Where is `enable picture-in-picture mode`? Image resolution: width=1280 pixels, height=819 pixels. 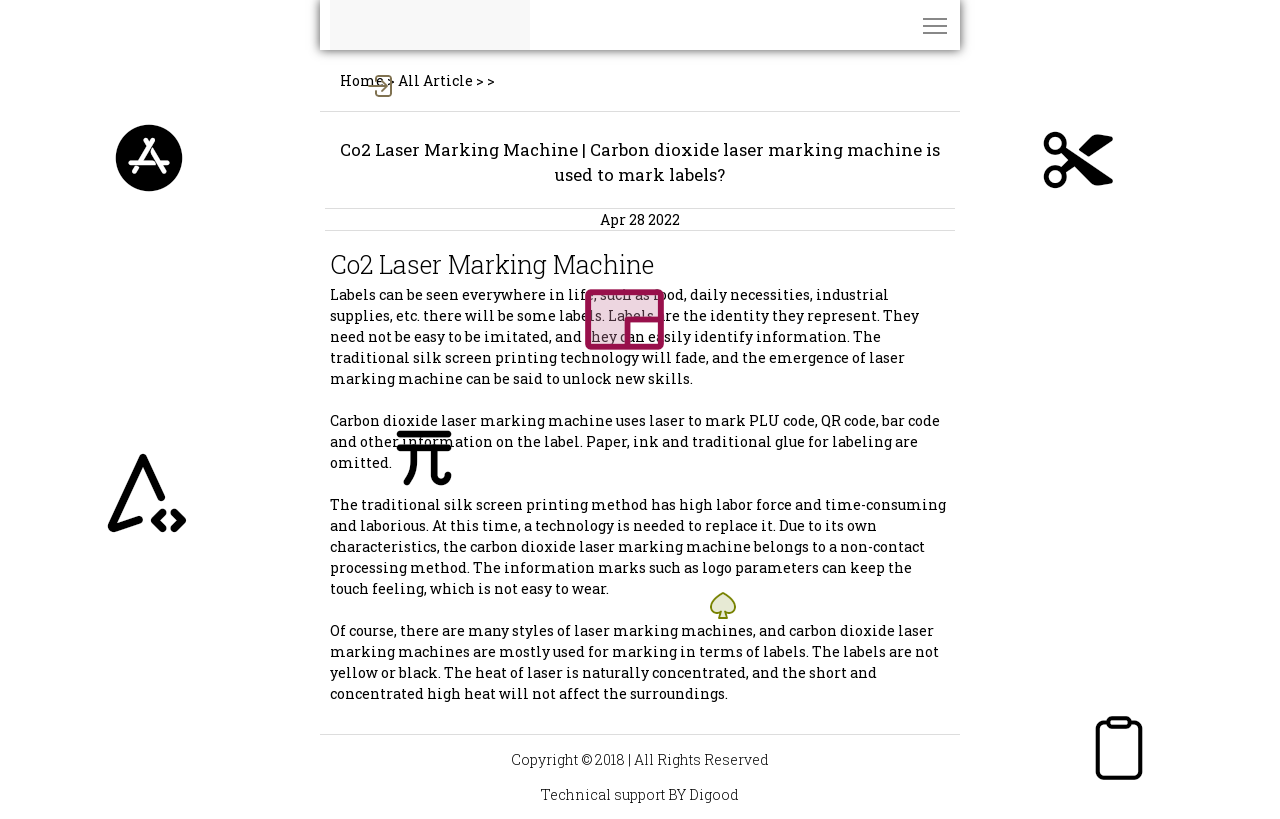 enable picture-in-picture mode is located at coordinates (624, 319).